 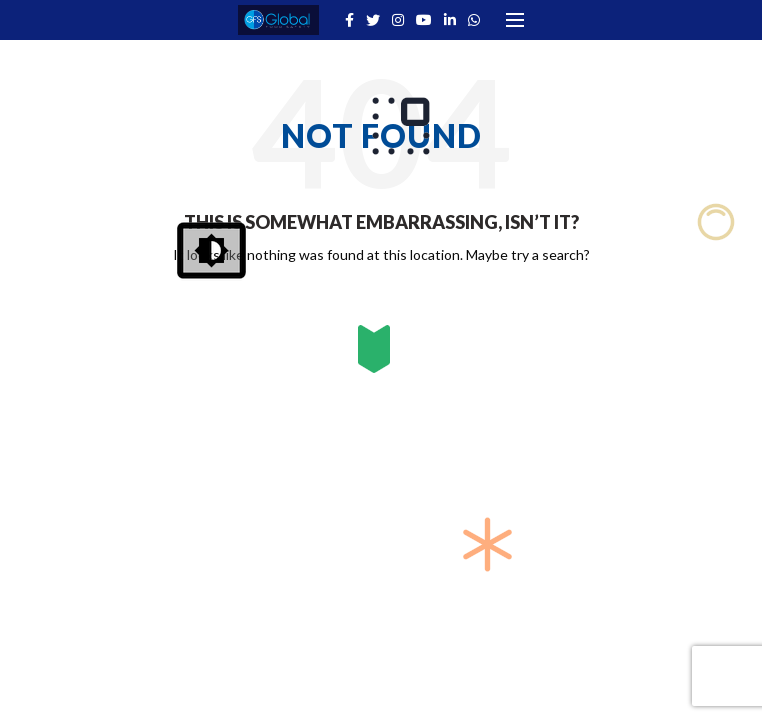 What do you see at coordinates (716, 222) in the screenshot?
I see `apply inner shadow effect to top edge` at bounding box center [716, 222].